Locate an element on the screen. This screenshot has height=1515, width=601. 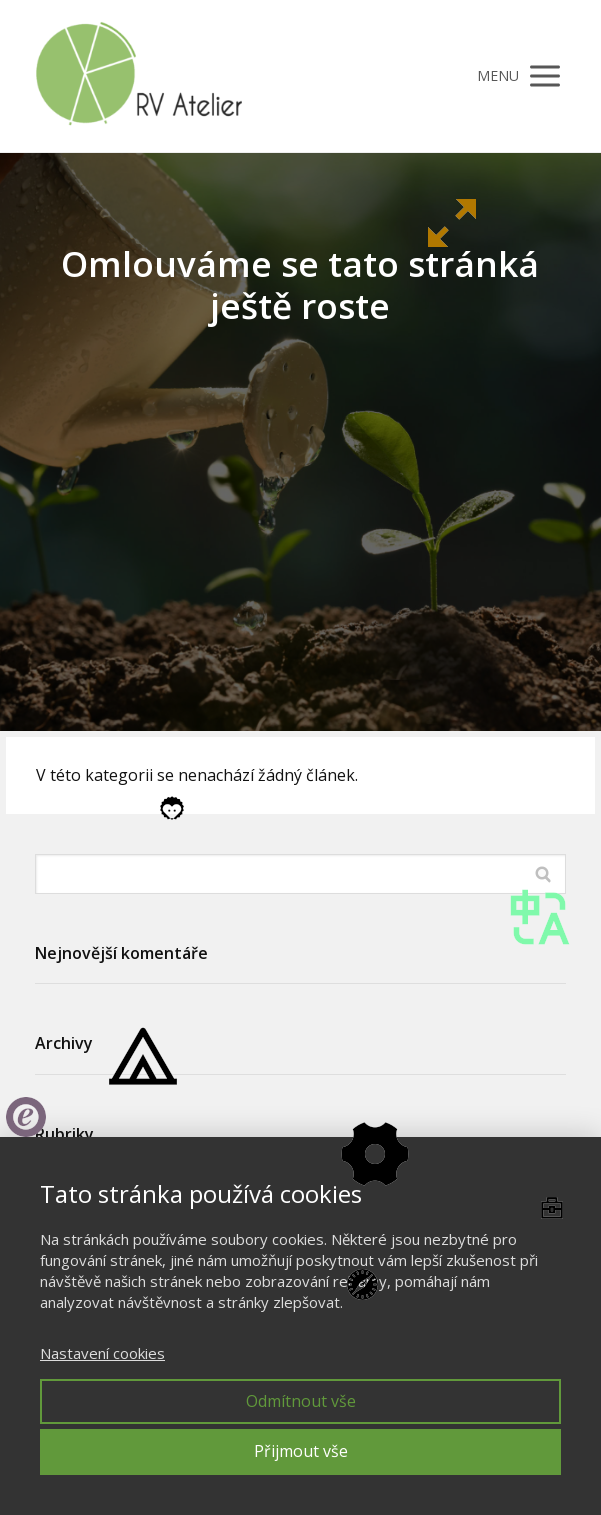
access work or business documents is located at coordinates (552, 1209).